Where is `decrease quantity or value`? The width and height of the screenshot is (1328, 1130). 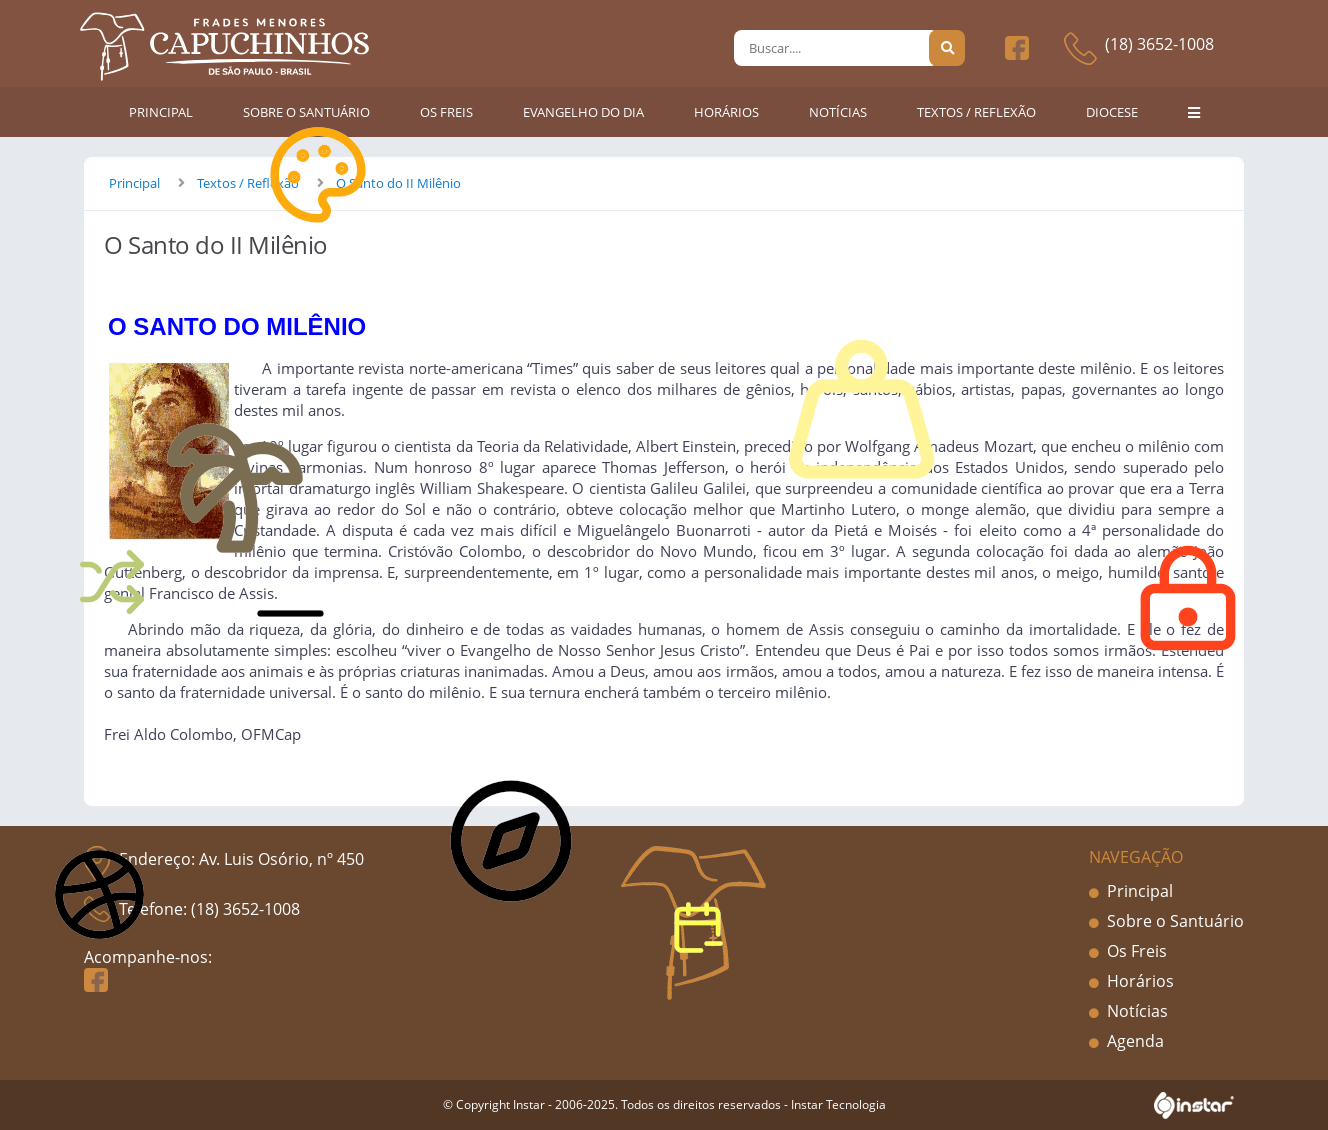 decrease quantity or value is located at coordinates (290, 613).